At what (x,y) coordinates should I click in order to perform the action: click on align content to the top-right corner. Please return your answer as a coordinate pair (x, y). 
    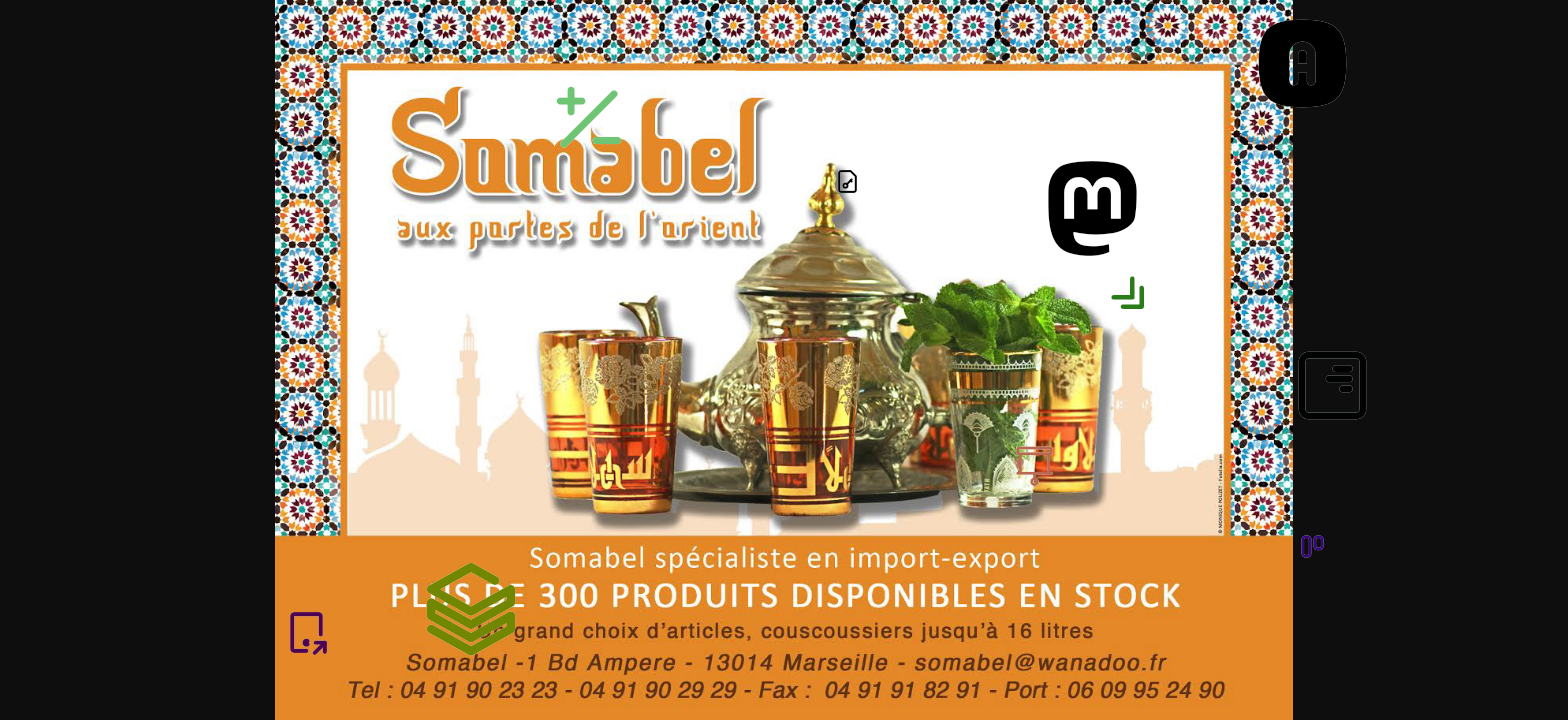
    Looking at the image, I should click on (1332, 385).